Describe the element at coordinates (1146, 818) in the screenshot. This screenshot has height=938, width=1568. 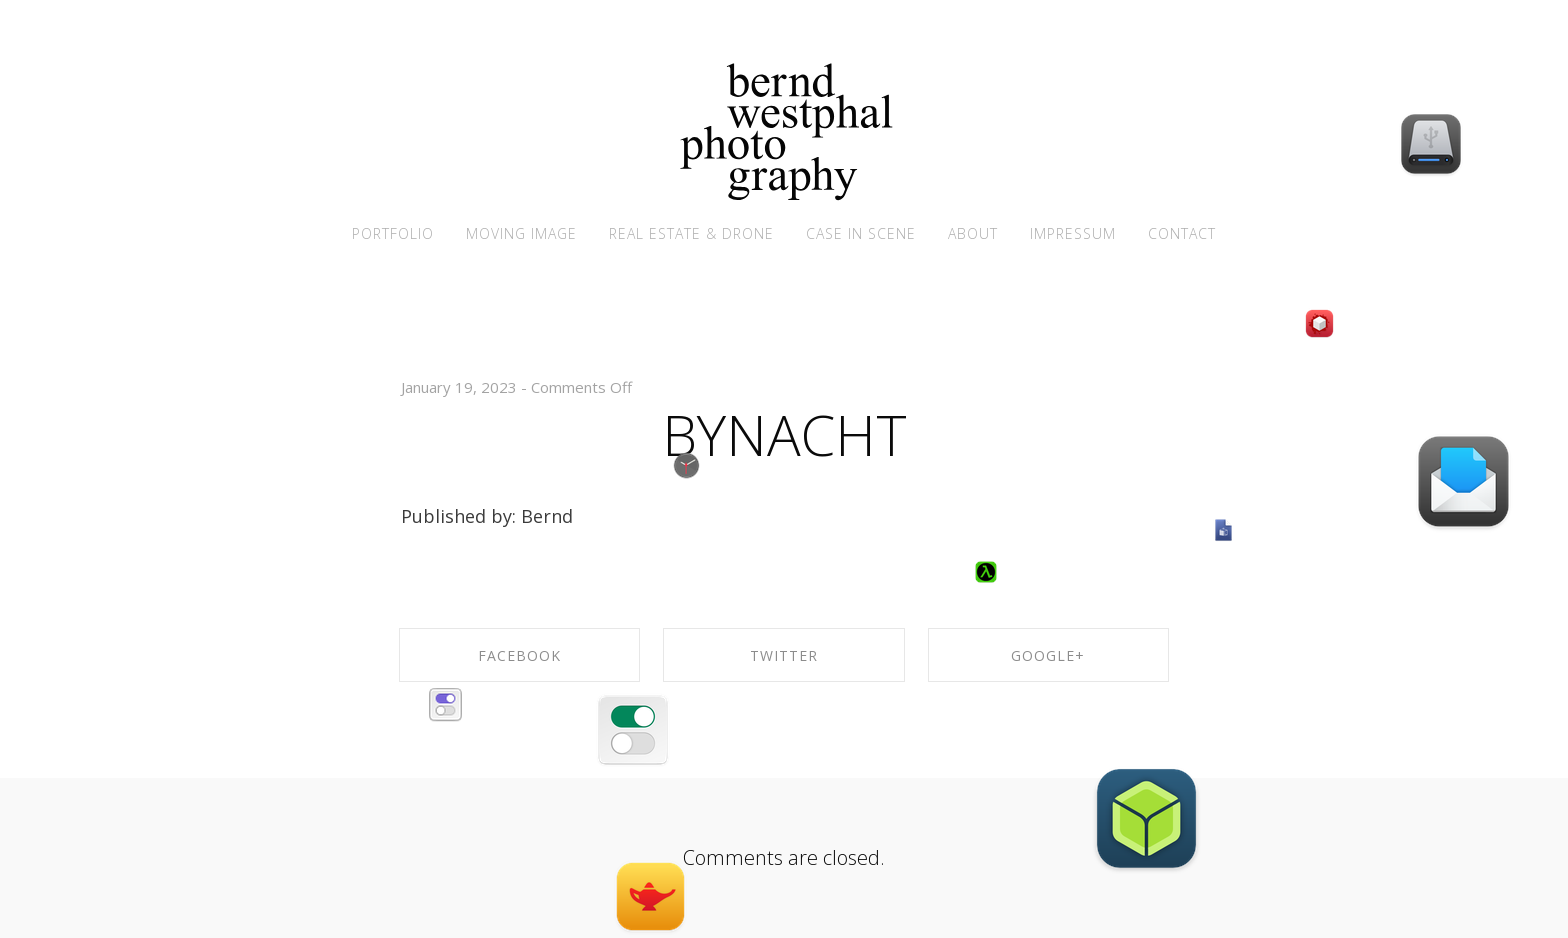
I see `open balenaEtcher to flash OS images to drives` at that location.